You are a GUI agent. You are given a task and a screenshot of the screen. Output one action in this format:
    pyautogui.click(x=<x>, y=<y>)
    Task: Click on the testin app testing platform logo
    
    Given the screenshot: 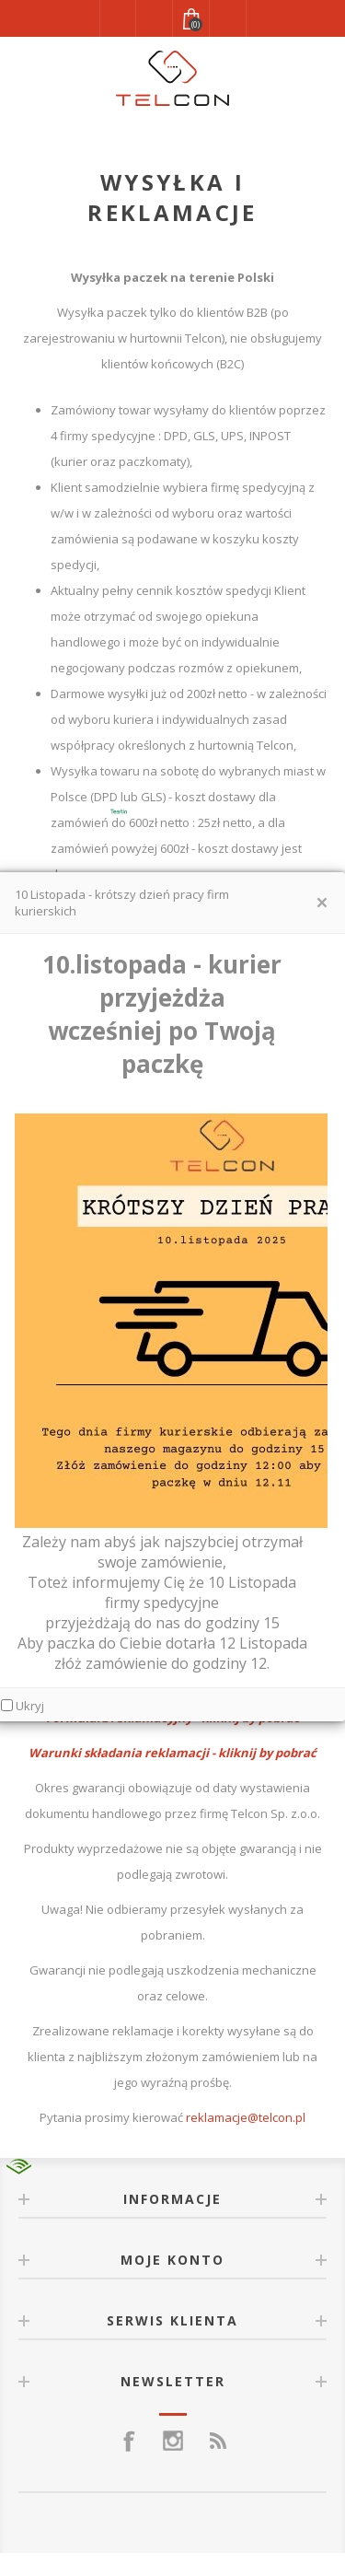 What is the action you would take?
    pyautogui.click(x=119, y=811)
    